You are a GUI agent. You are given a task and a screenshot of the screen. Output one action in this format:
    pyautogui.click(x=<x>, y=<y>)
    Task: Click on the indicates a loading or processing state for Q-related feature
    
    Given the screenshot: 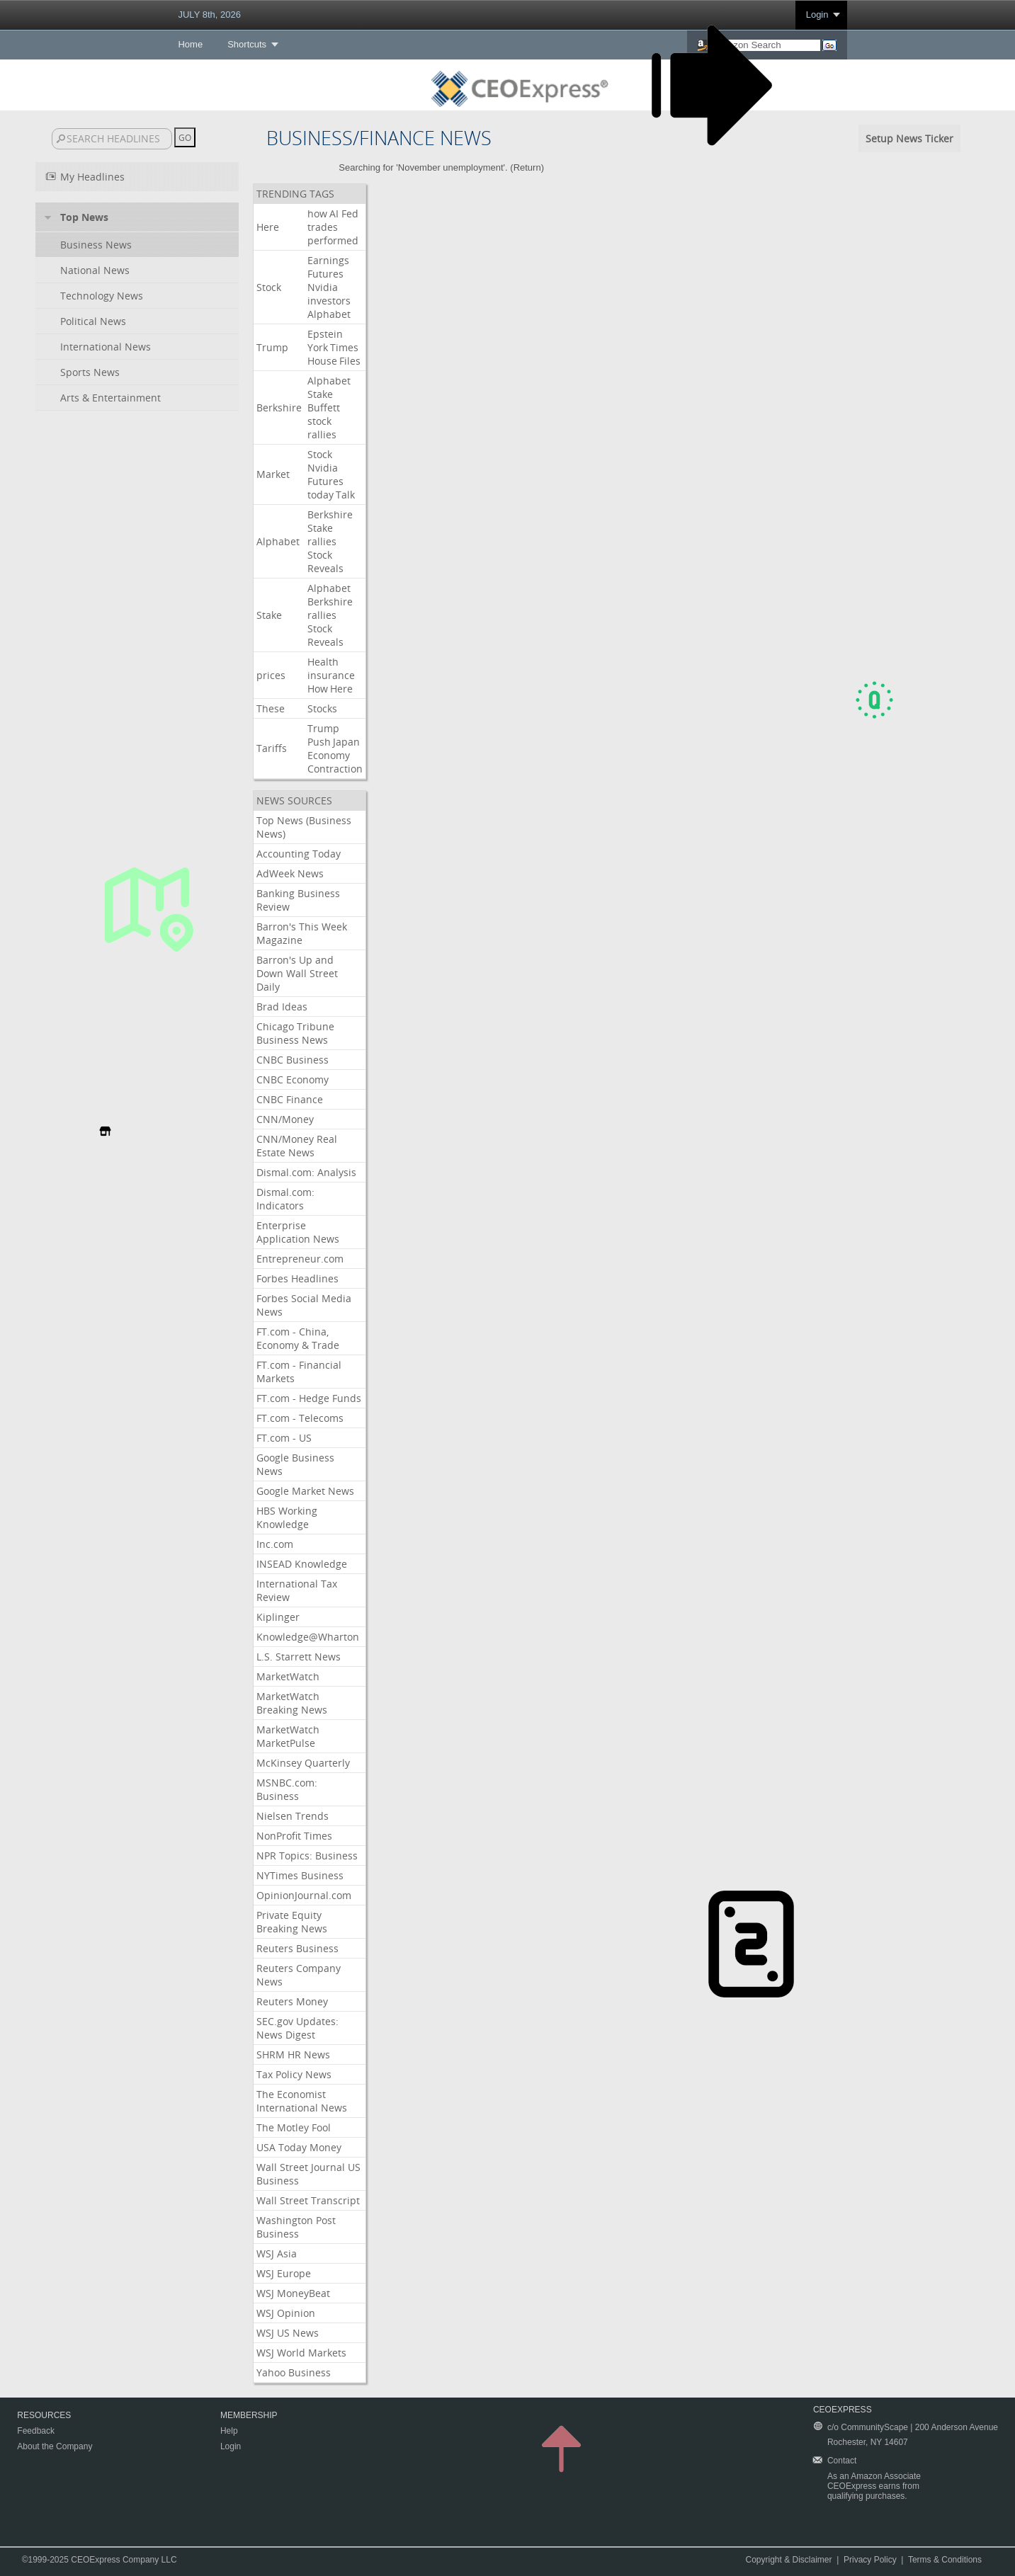 What is the action you would take?
    pyautogui.click(x=874, y=700)
    